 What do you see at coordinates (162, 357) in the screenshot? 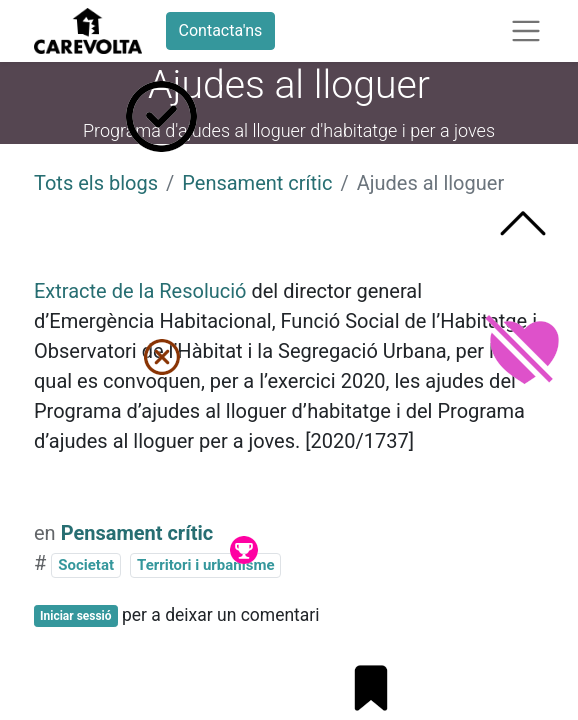
I see `close or dismiss a dialog` at bounding box center [162, 357].